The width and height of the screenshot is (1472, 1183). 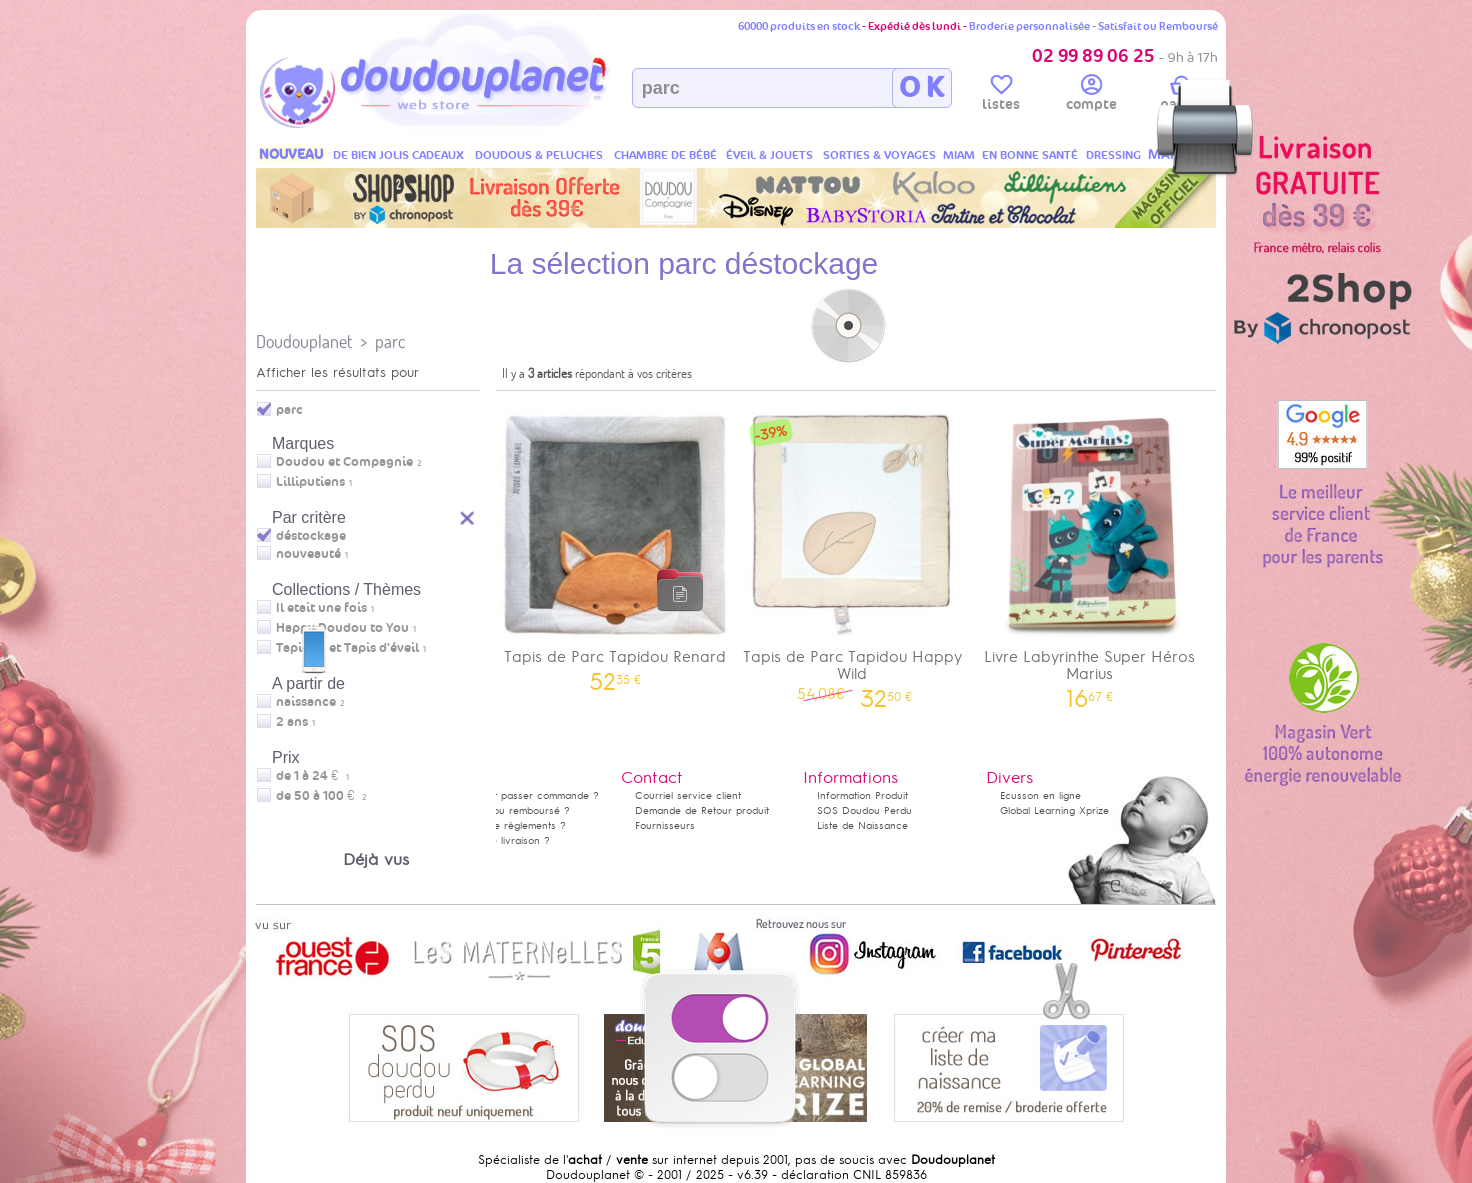 What do you see at coordinates (720, 1048) in the screenshot?
I see `open unity tweak tool settings` at bounding box center [720, 1048].